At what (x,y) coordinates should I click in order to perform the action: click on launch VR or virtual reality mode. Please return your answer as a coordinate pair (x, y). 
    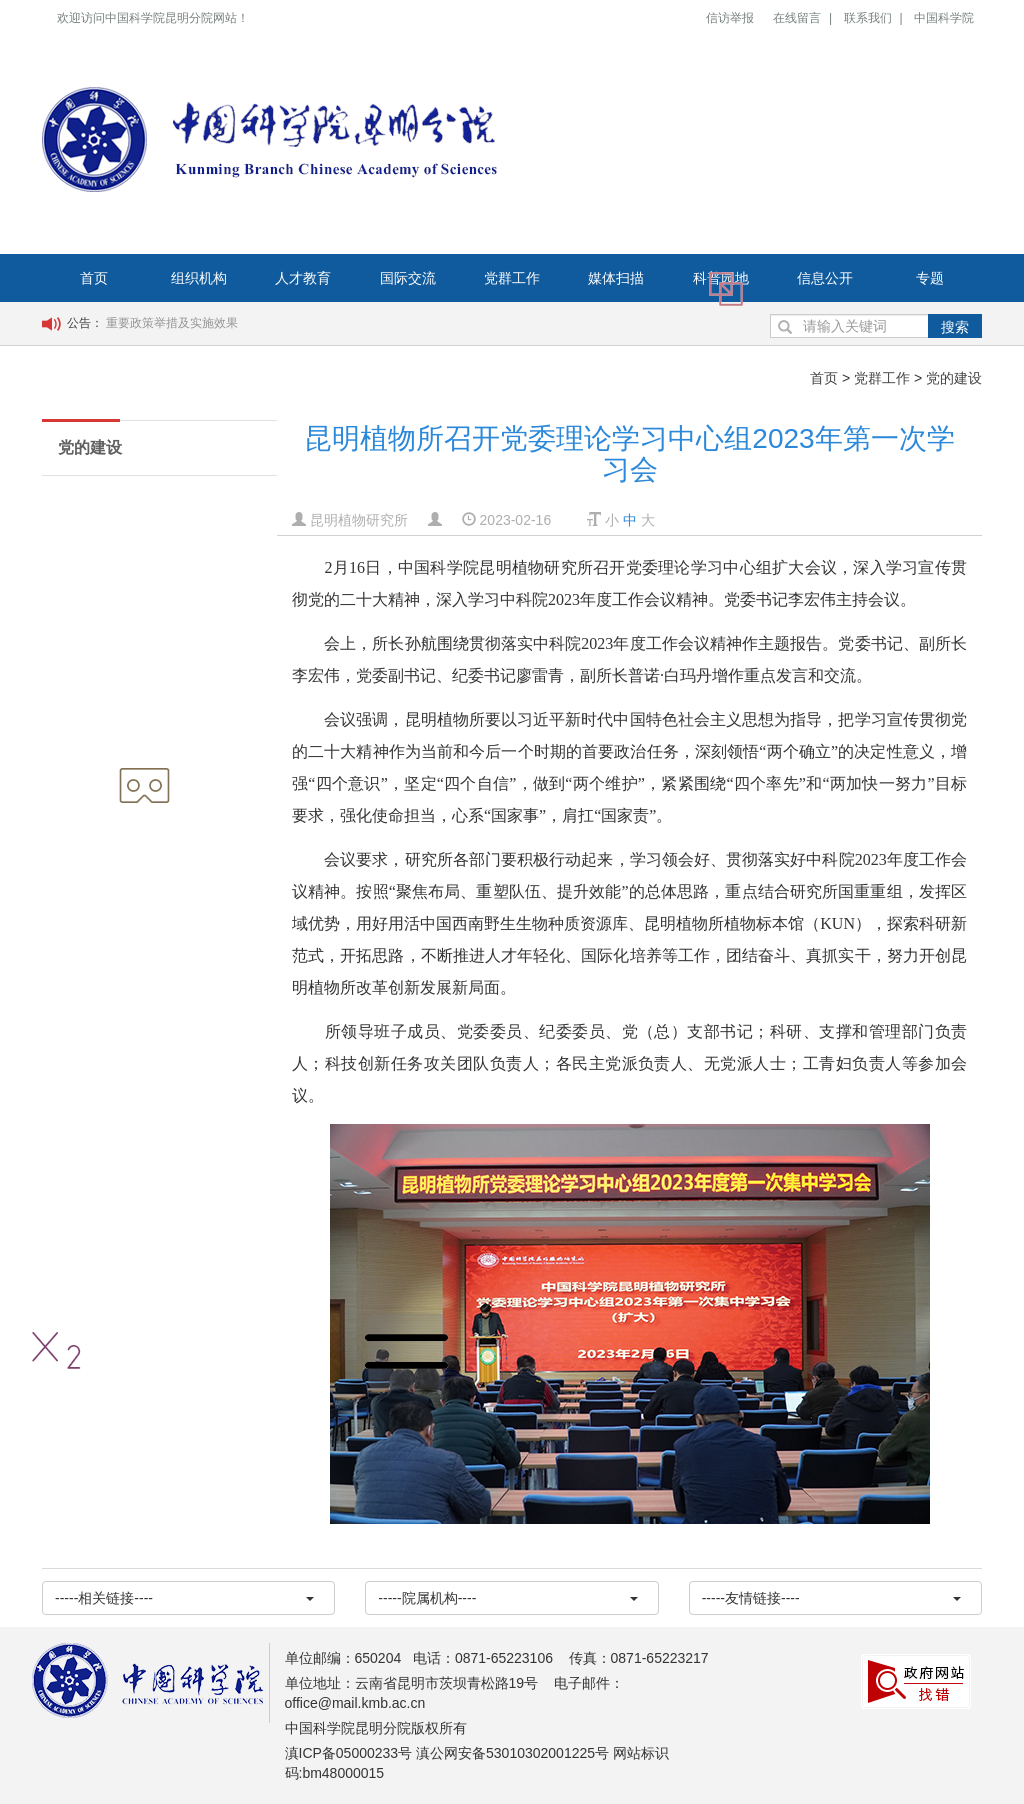
    Looking at the image, I should click on (144, 785).